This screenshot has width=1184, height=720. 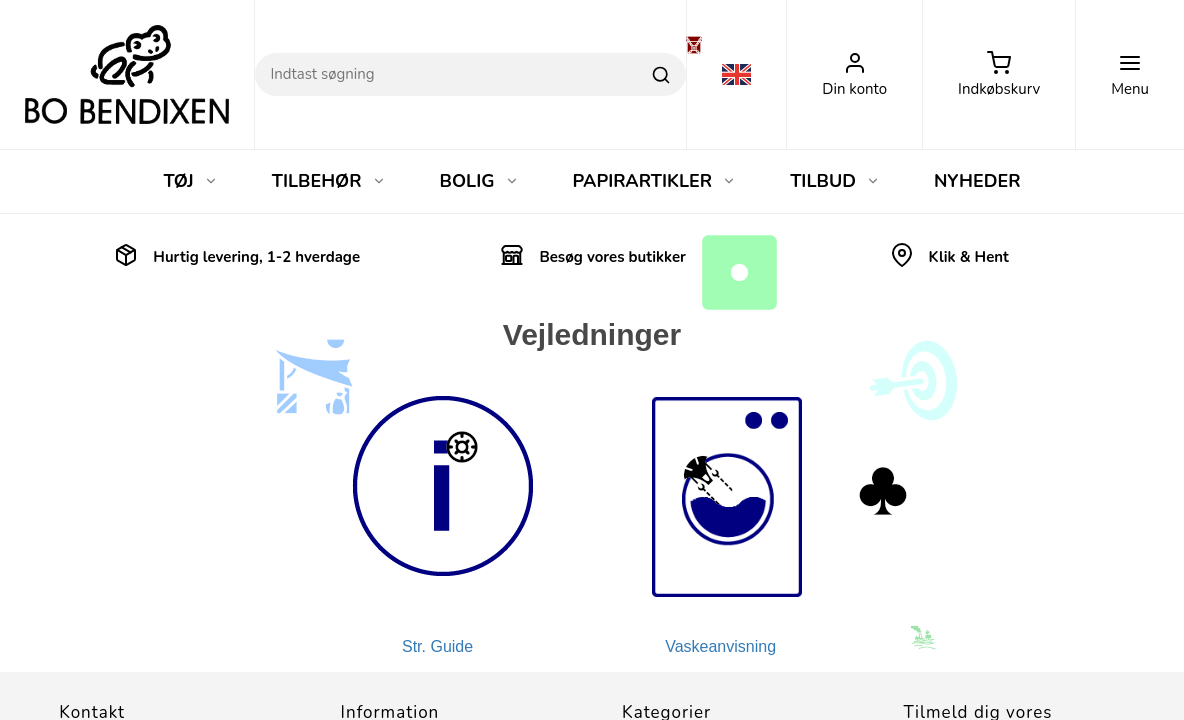 What do you see at coordinates (694, 45) in the screenshot?
I see `access secure storage or vault` at bounding box center [694, 45].